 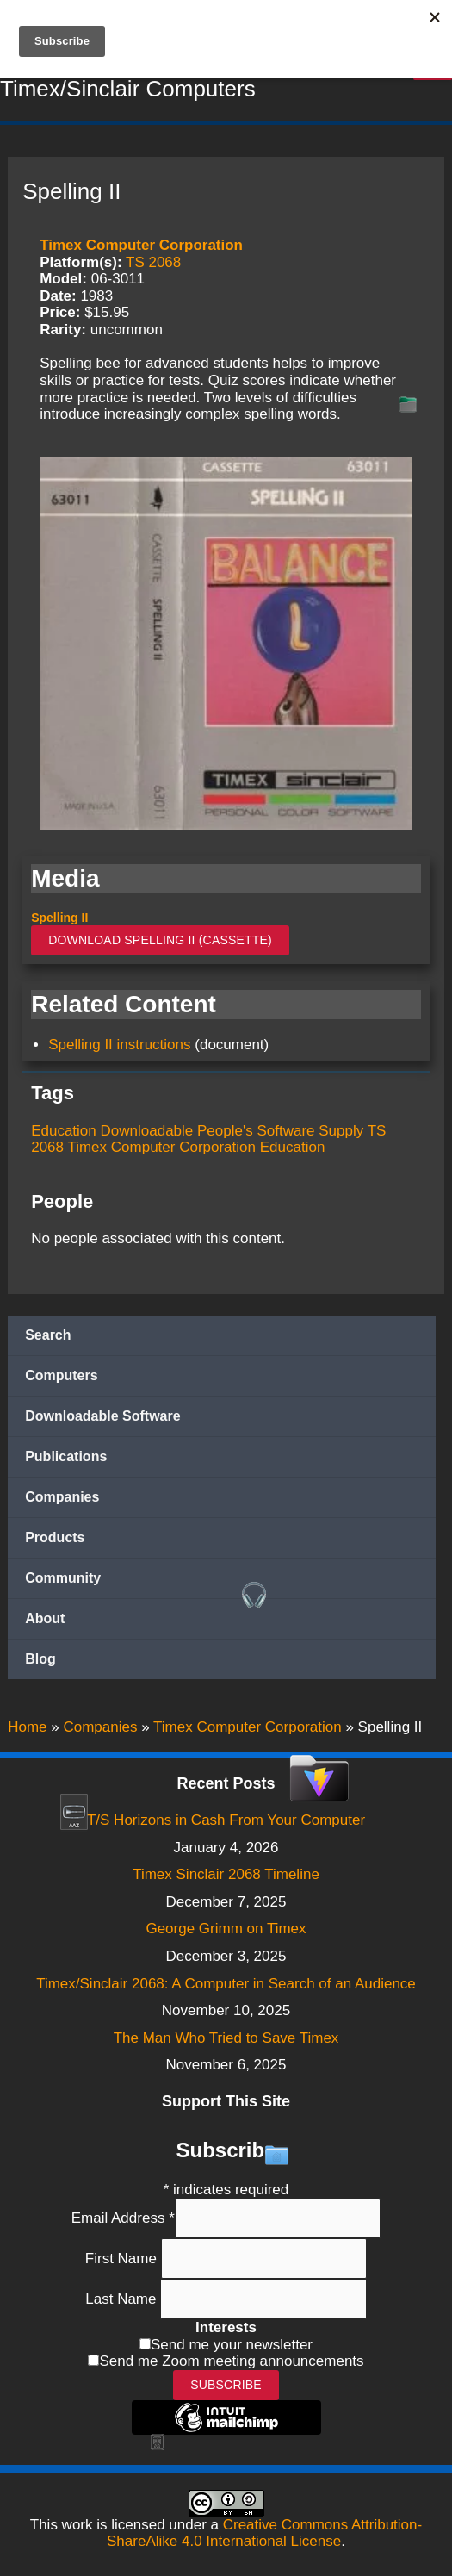 What do you see at coordinates (254, 1595) in the screenshot?
I see `bluetooth headphones connected` at bounding box center [254, 1595].